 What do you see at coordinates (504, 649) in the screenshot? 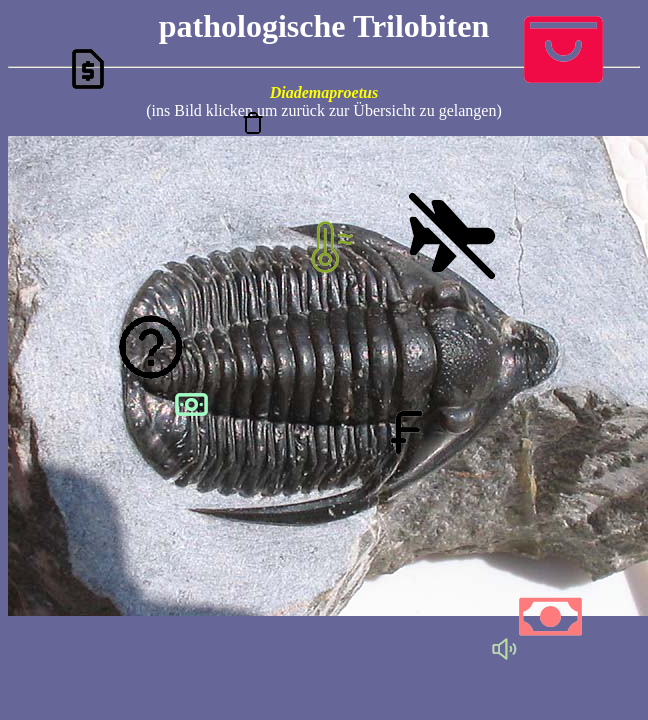
I see `volume is set to high` at bounding box center [504, 649].